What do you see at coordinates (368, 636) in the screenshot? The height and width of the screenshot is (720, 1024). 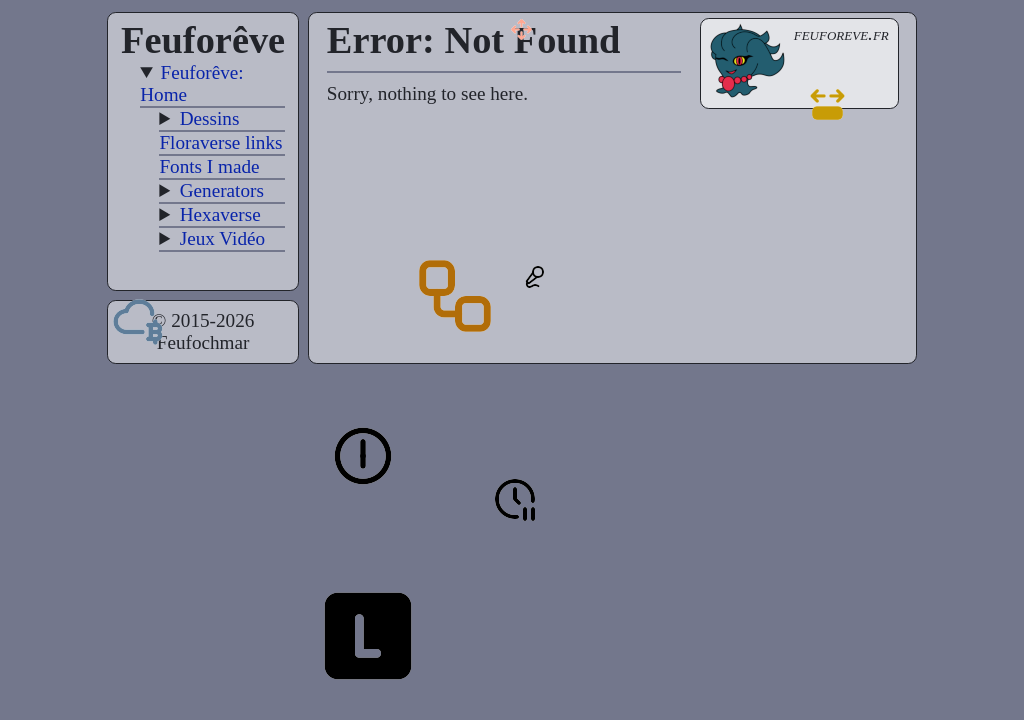 I see `indicates an item or category labeled "L"` at bounding box center [368, 636].